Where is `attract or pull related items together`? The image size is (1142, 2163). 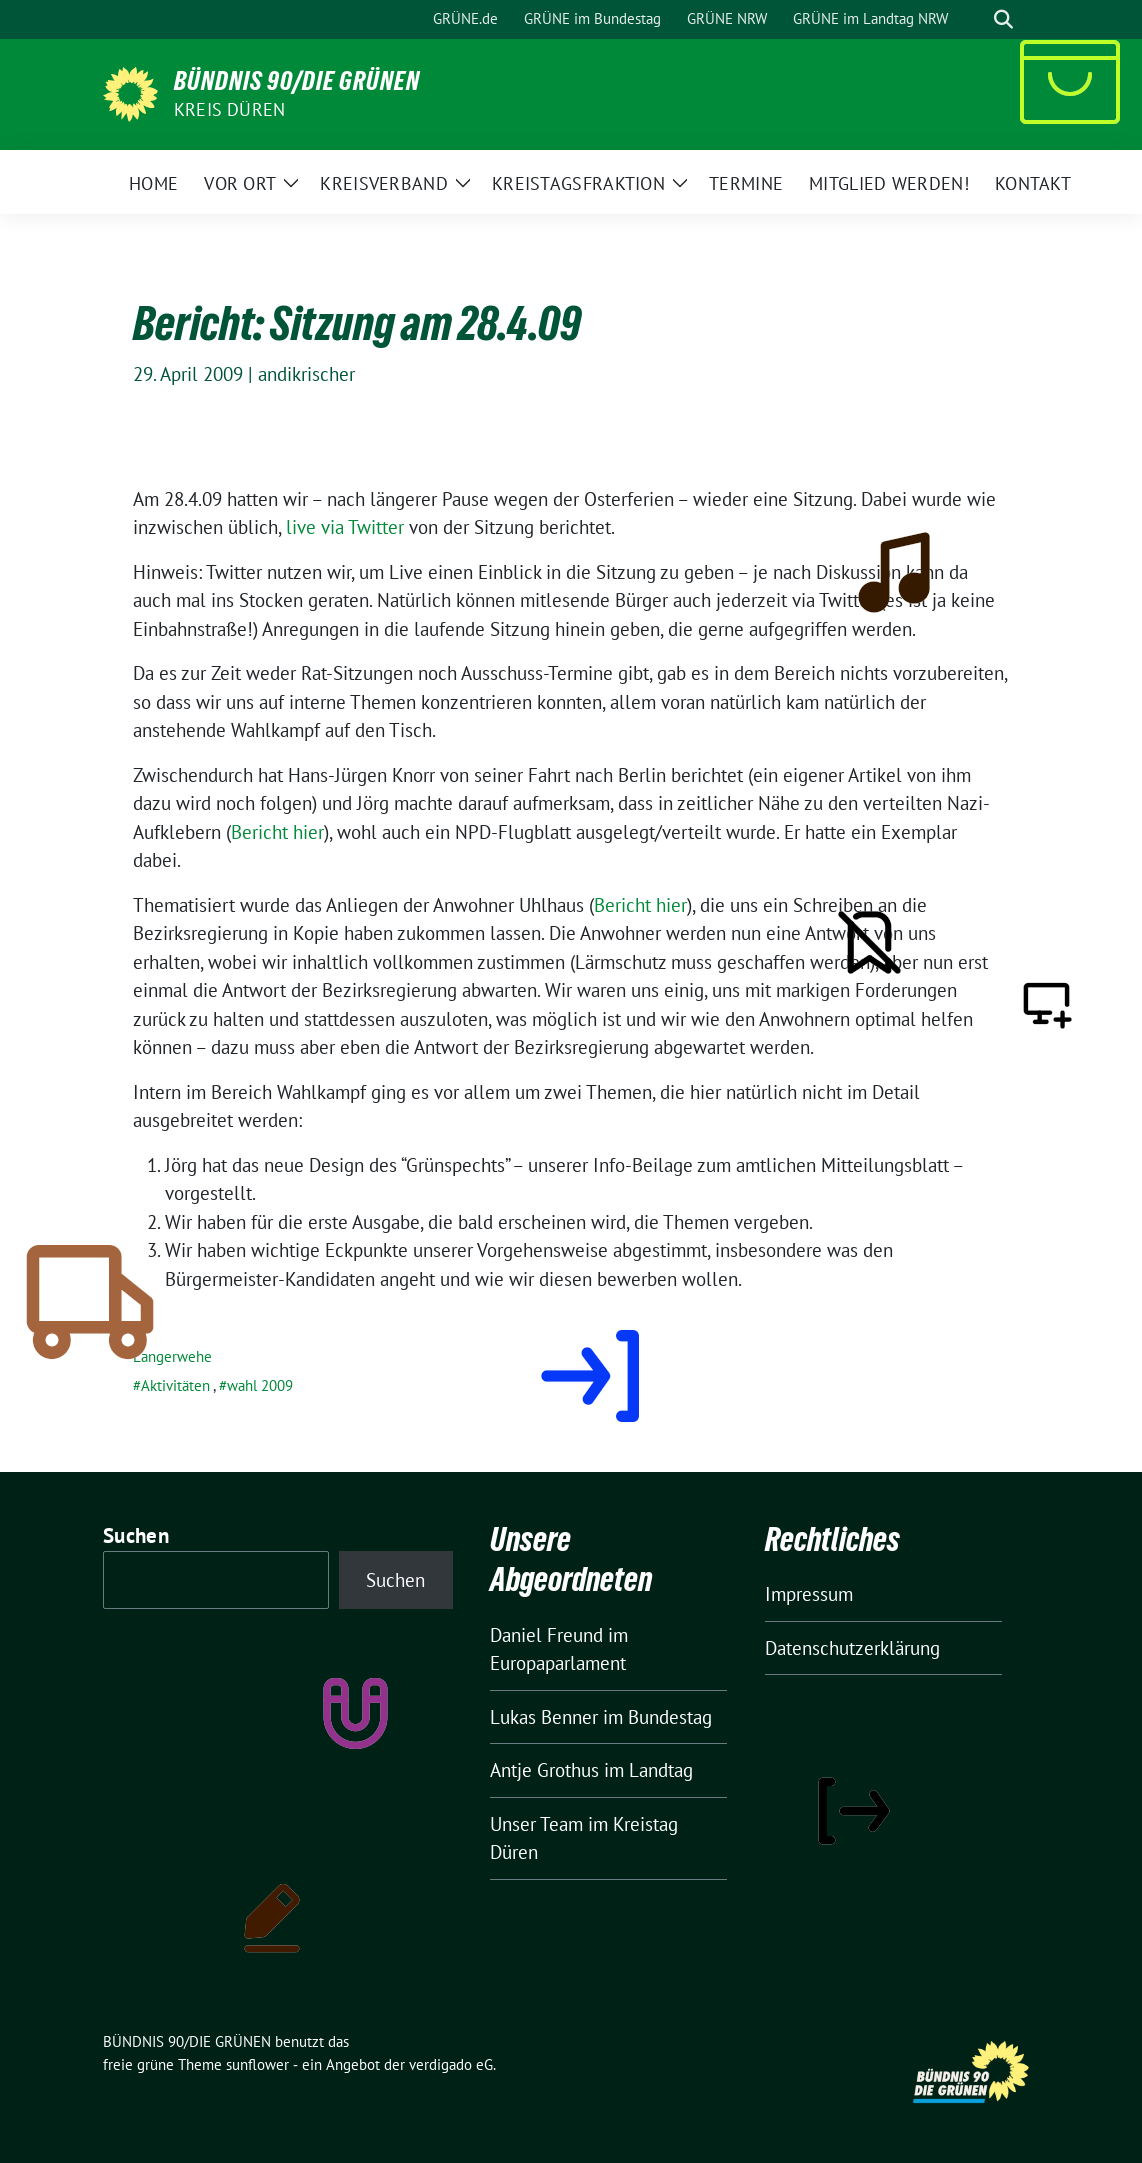 attract or pull related items together is located at coordinates (355, 1713).